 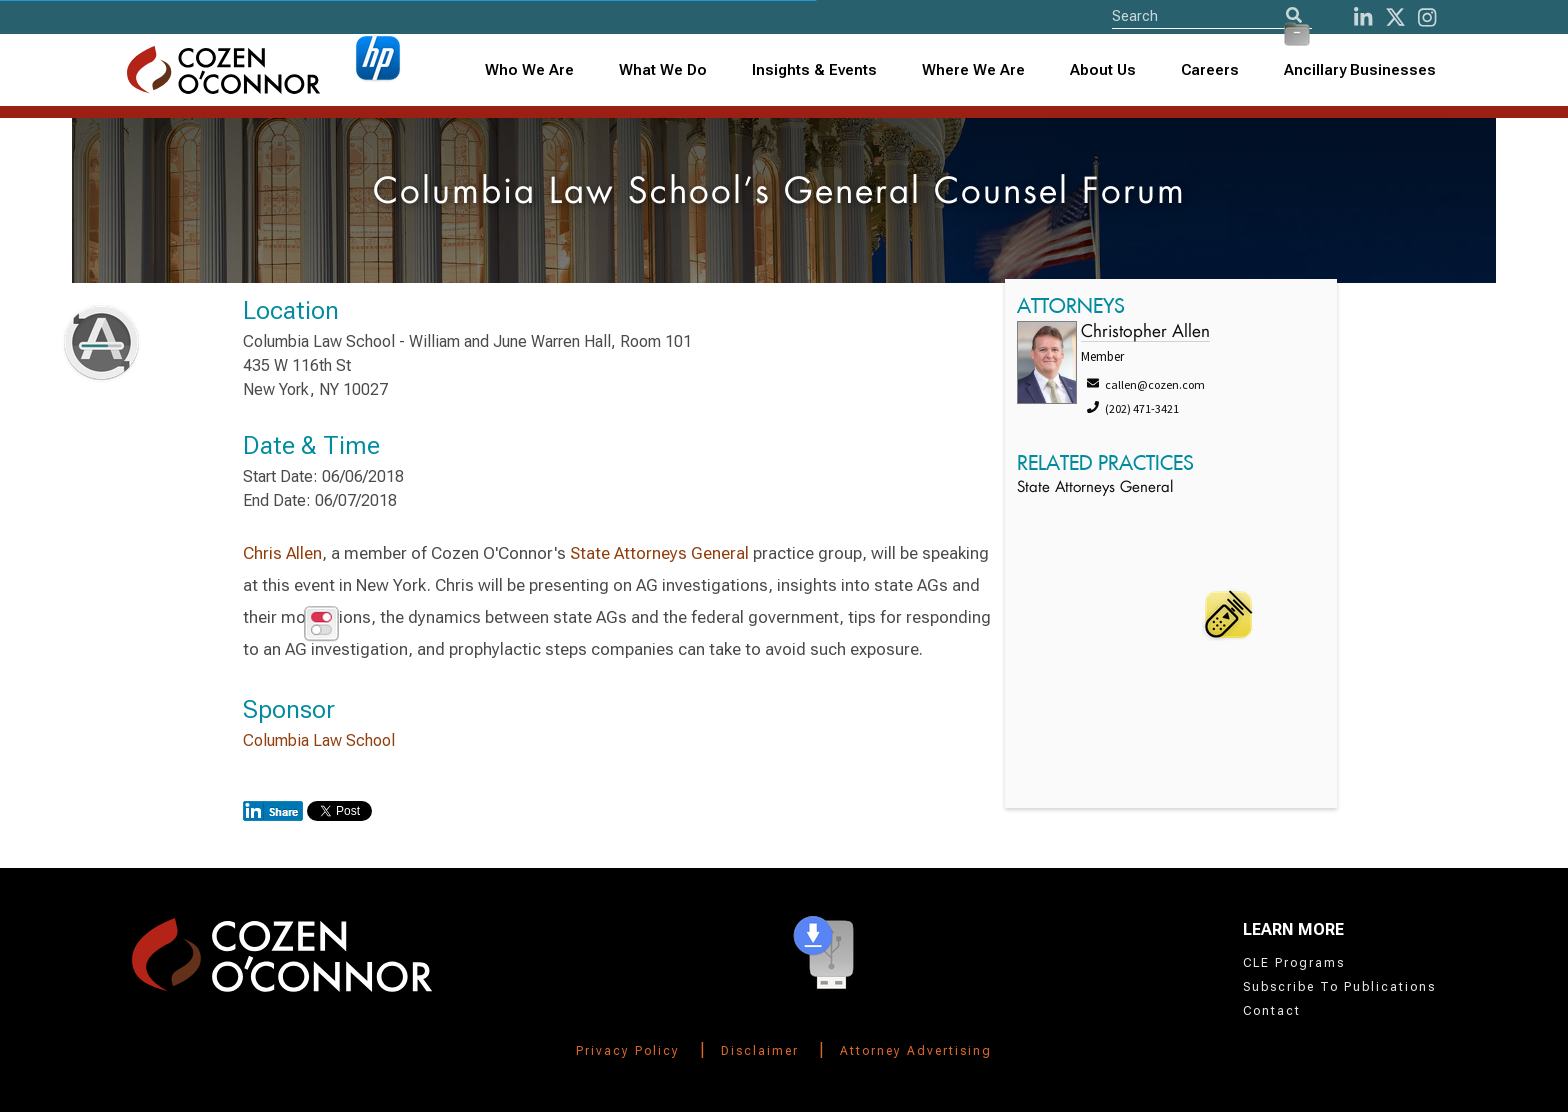 I want to click on create a bootable USB drive, so click(x=831, y=954).